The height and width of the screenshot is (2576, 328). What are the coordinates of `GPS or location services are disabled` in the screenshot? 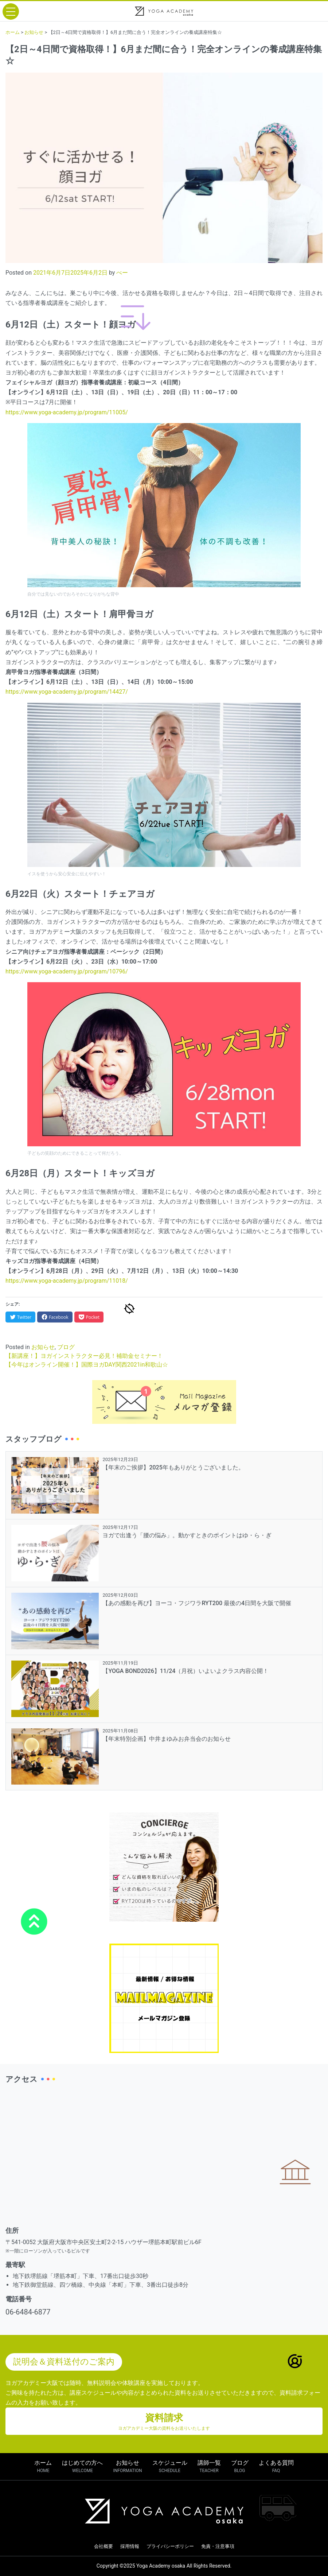 It's located at (129, 1309).